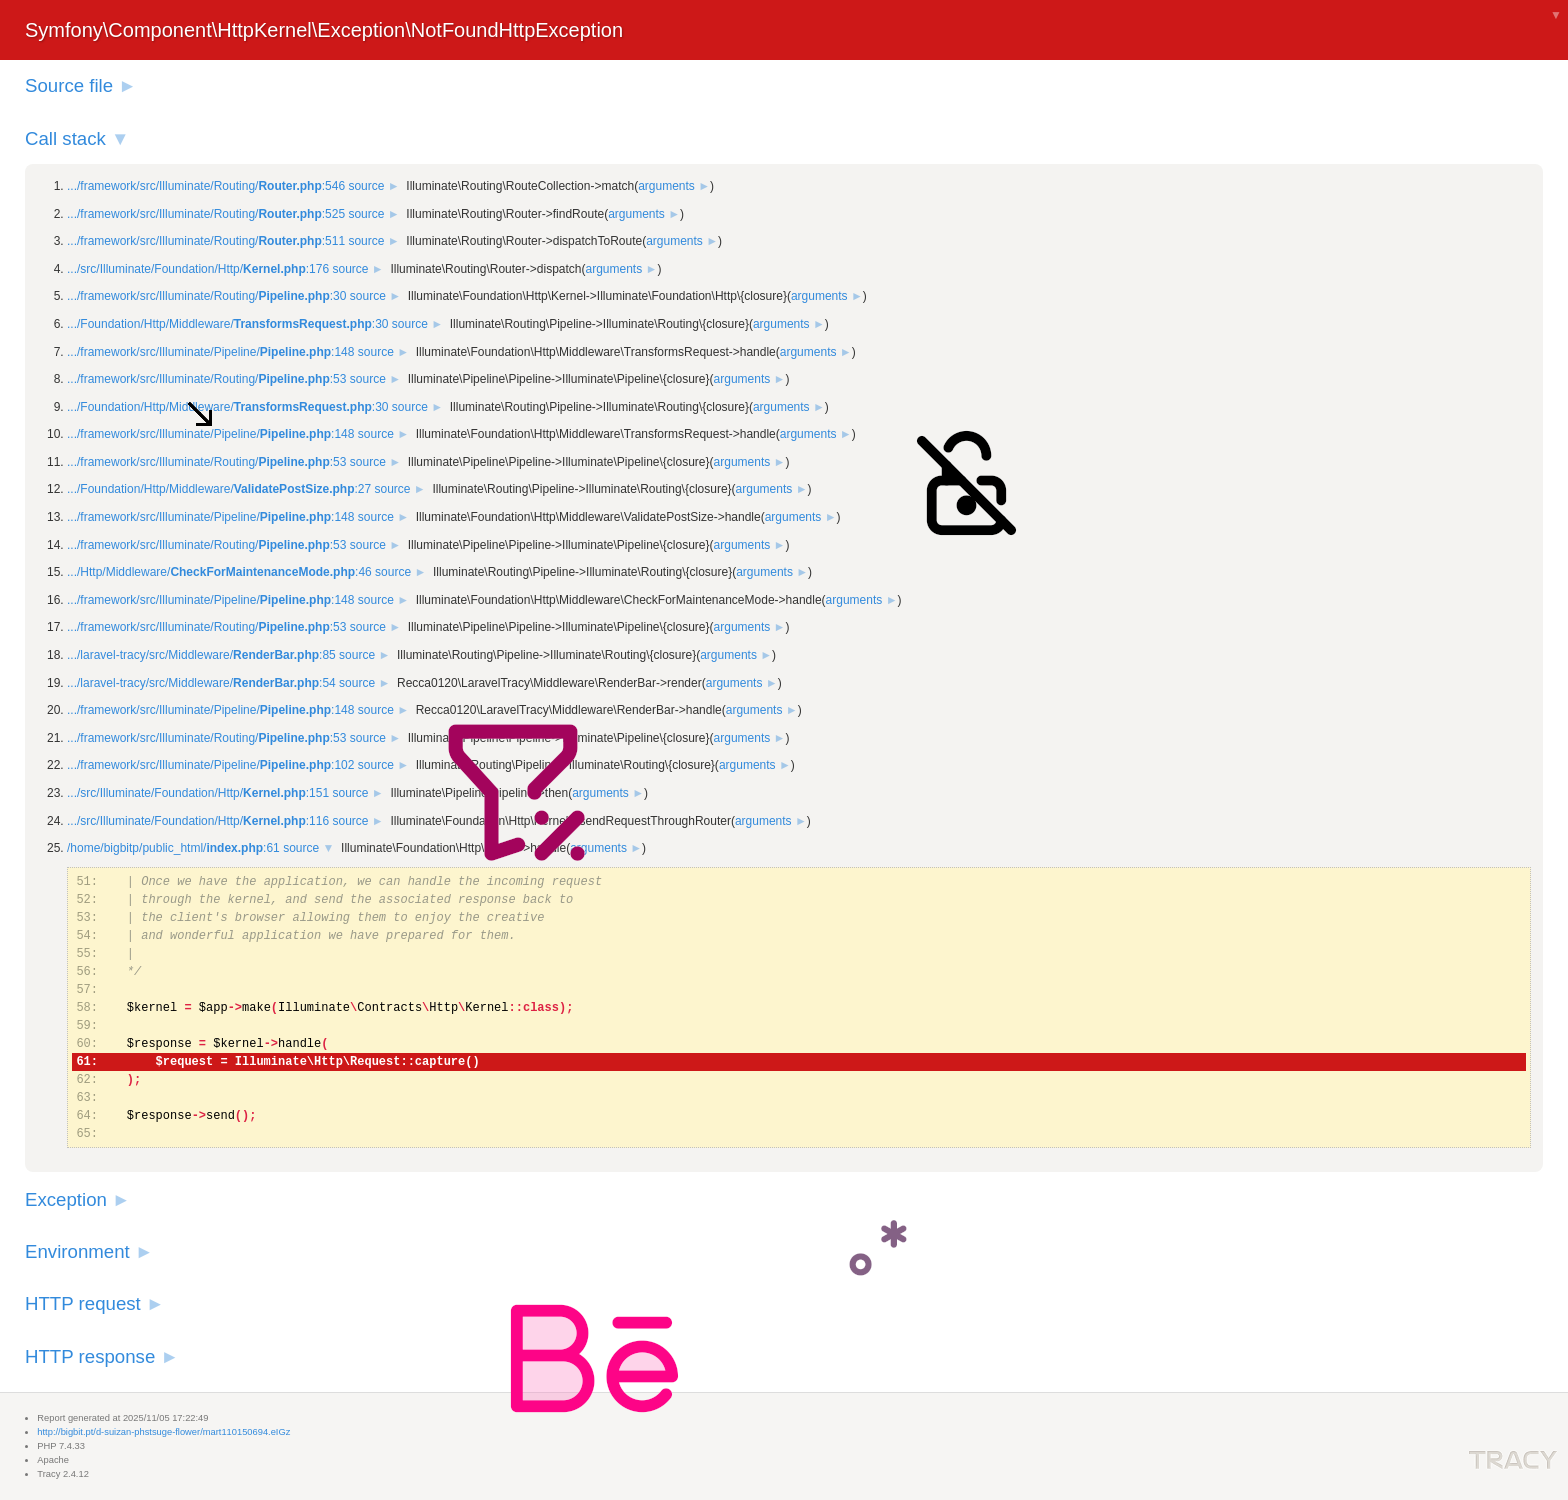  Describe the element at coordinates (513, 789) in the screenshot. I see `filter results by discounted items` at that location.